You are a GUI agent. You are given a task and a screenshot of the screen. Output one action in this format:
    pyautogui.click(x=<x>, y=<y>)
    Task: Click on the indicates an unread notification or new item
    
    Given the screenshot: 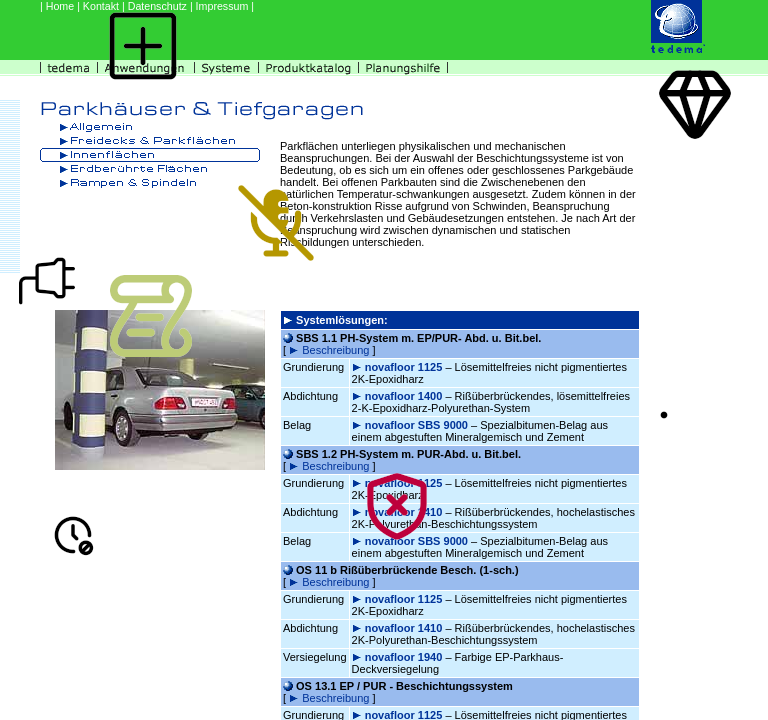 What is the action you would take?
    pyautogui.click(x=664, y=415)
    